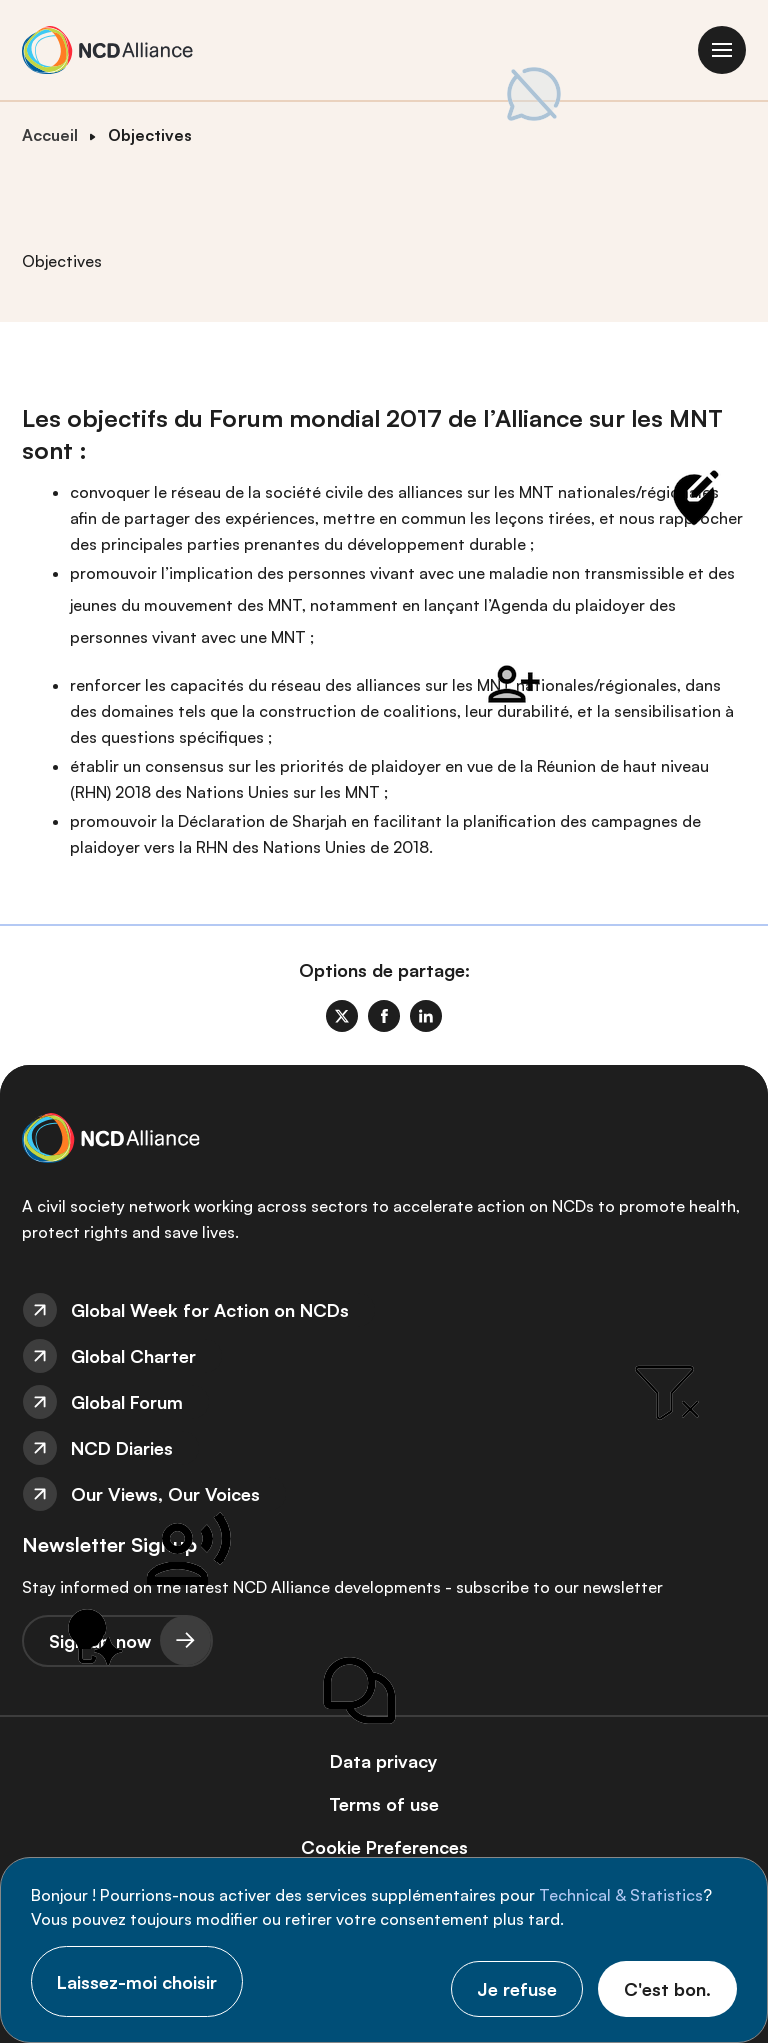 This screenshot has width=768, height=2043. I want to click on mute or disable chat notifications, so click(534, 94).